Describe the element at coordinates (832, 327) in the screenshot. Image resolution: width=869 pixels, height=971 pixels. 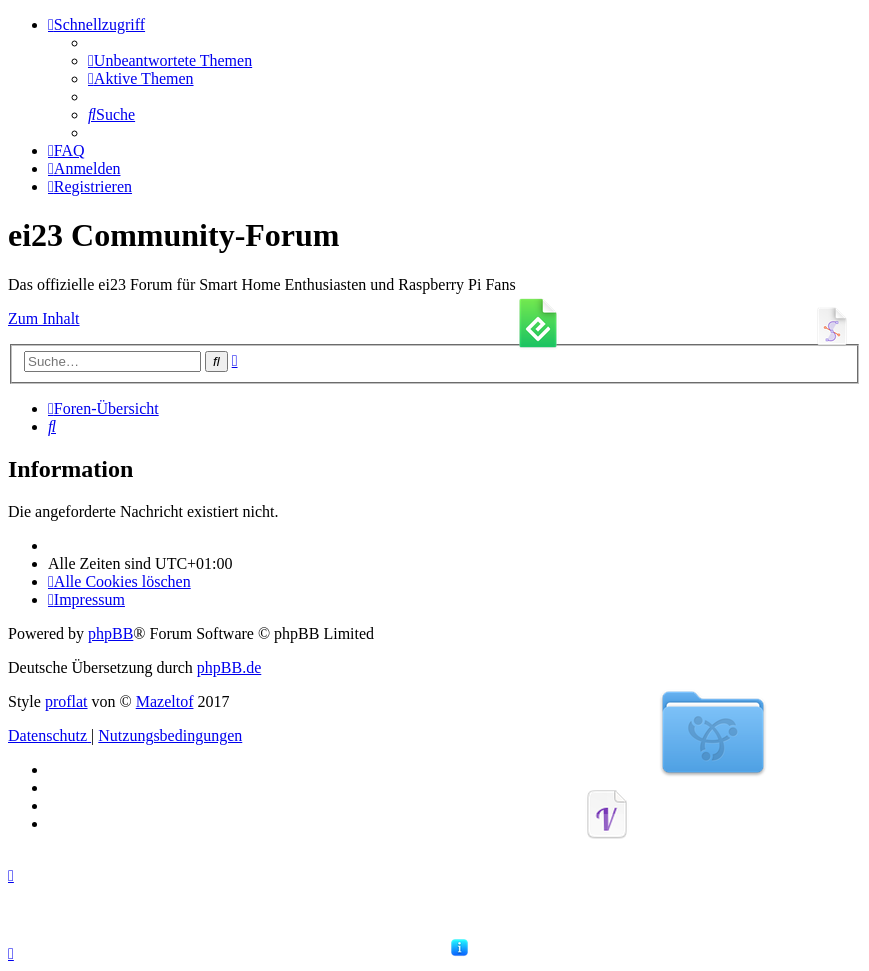
I see `an SVG image file` at that location.